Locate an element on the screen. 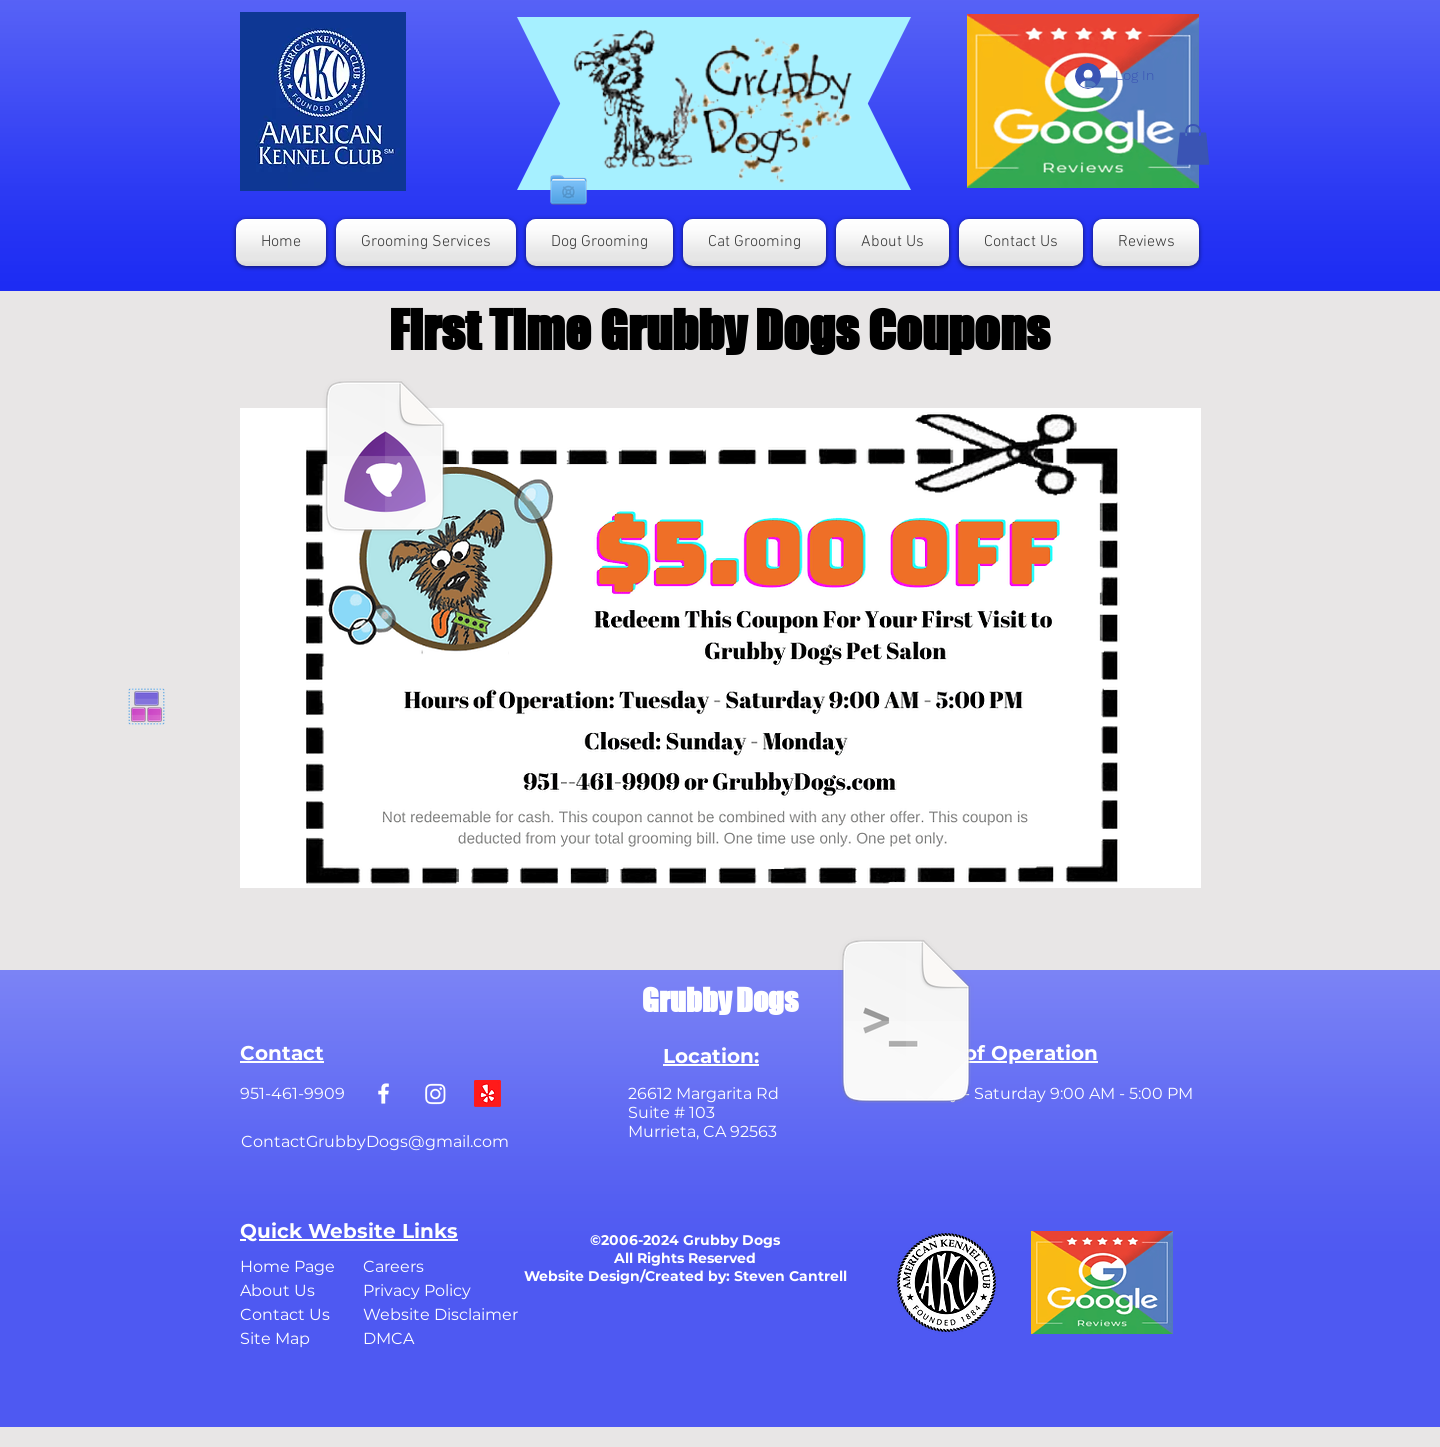 This screenshot has height=1447, width=1440. select all items in the current view is located at coordinates (146, 706).